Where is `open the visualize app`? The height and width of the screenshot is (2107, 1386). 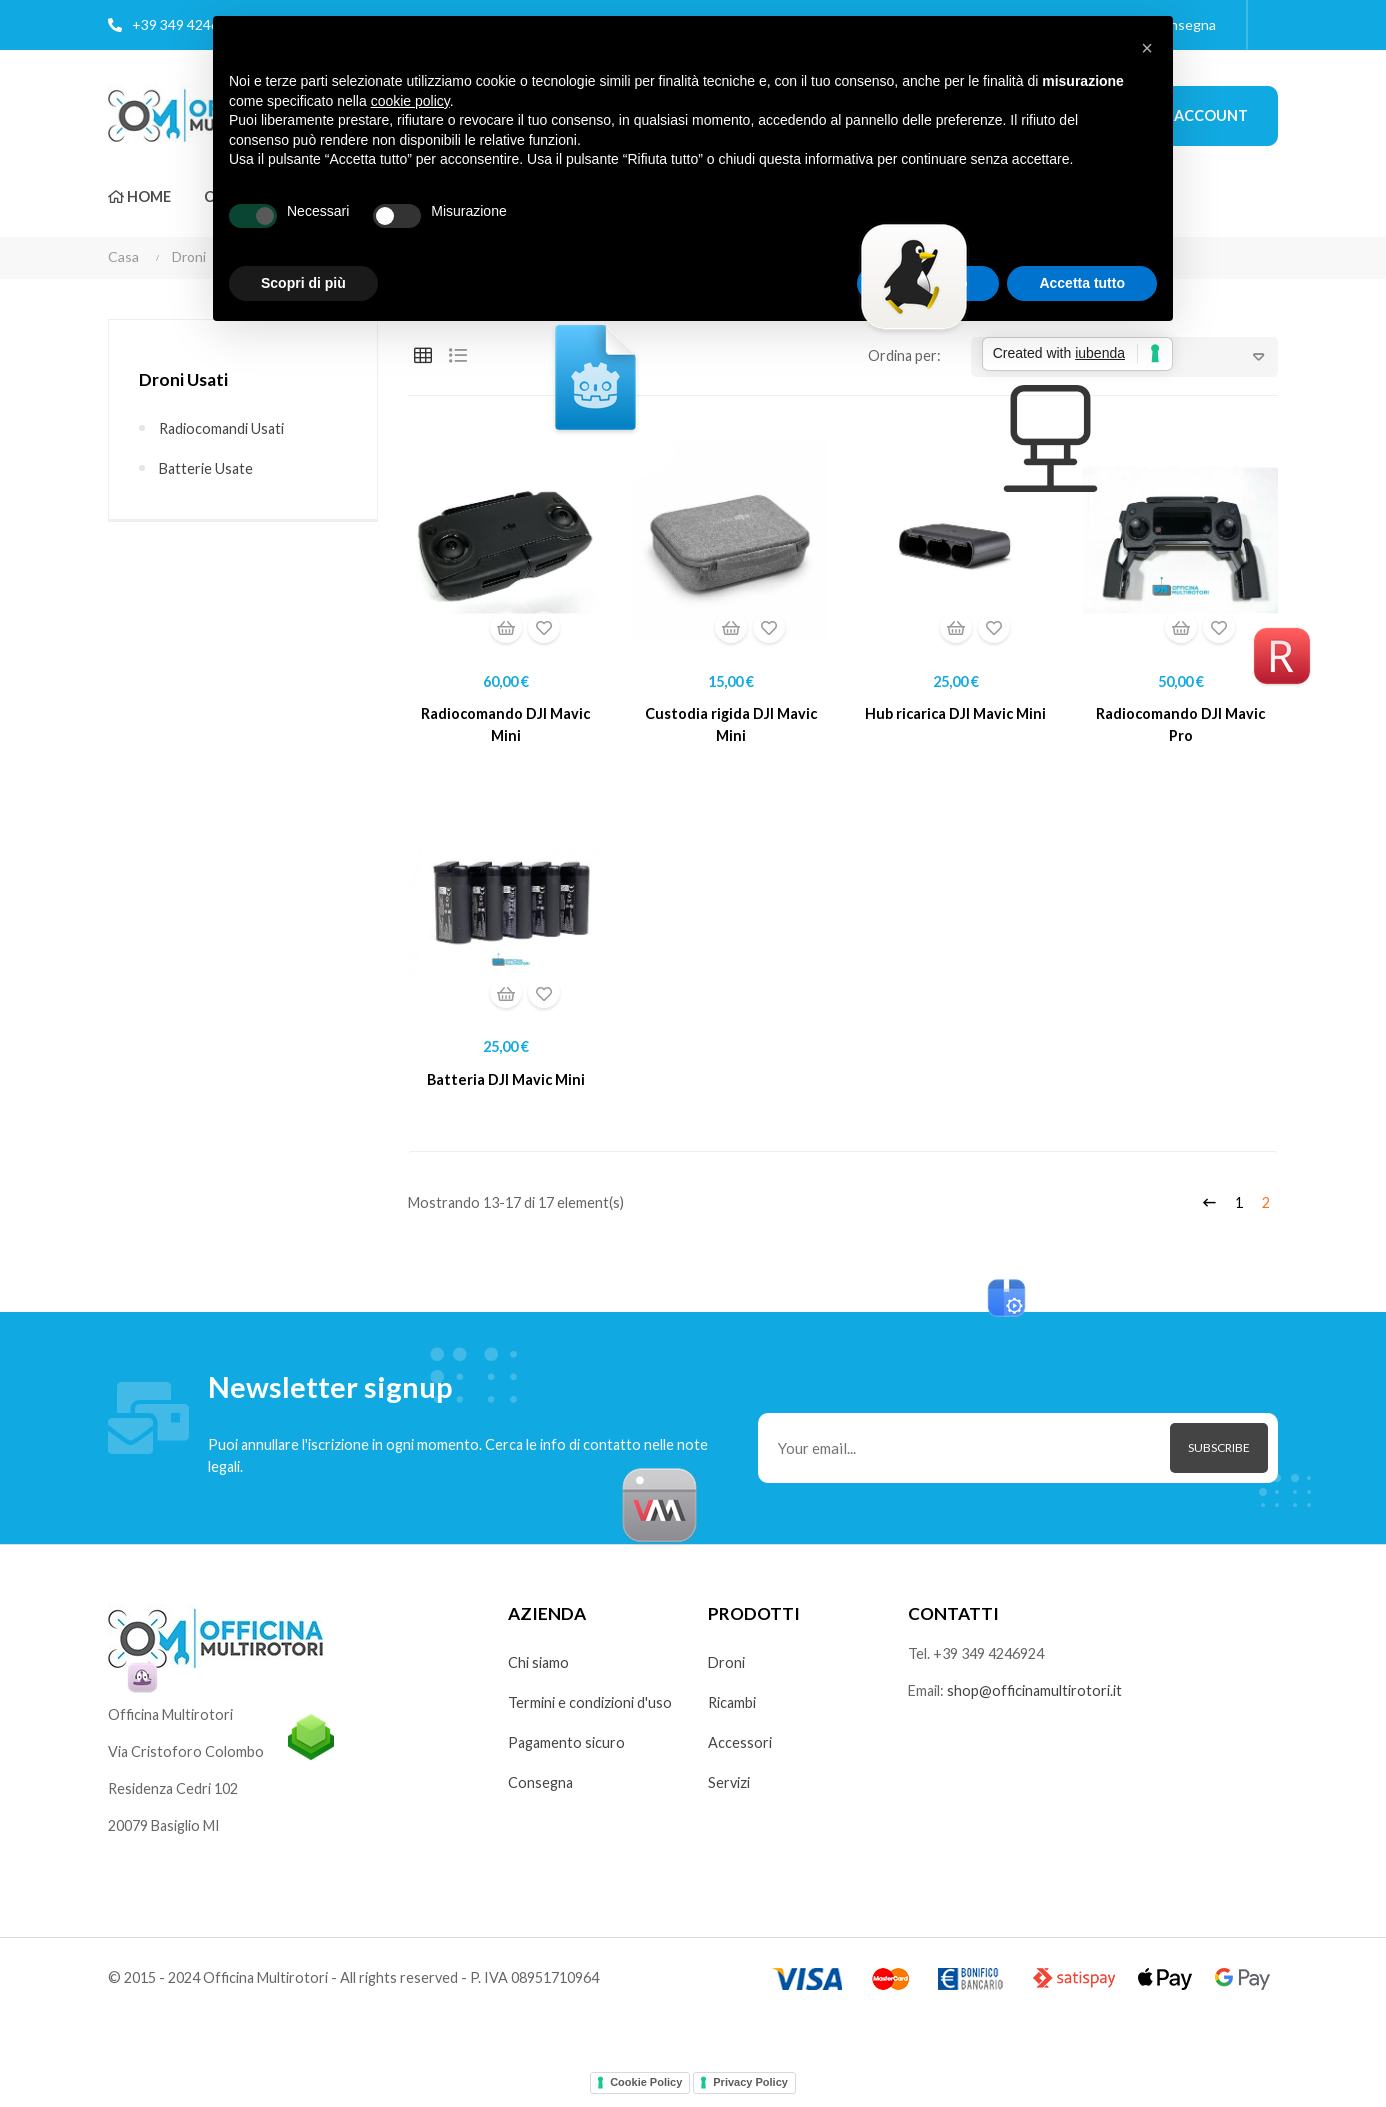 open the visualize app is located at coordinates (311, 1737).